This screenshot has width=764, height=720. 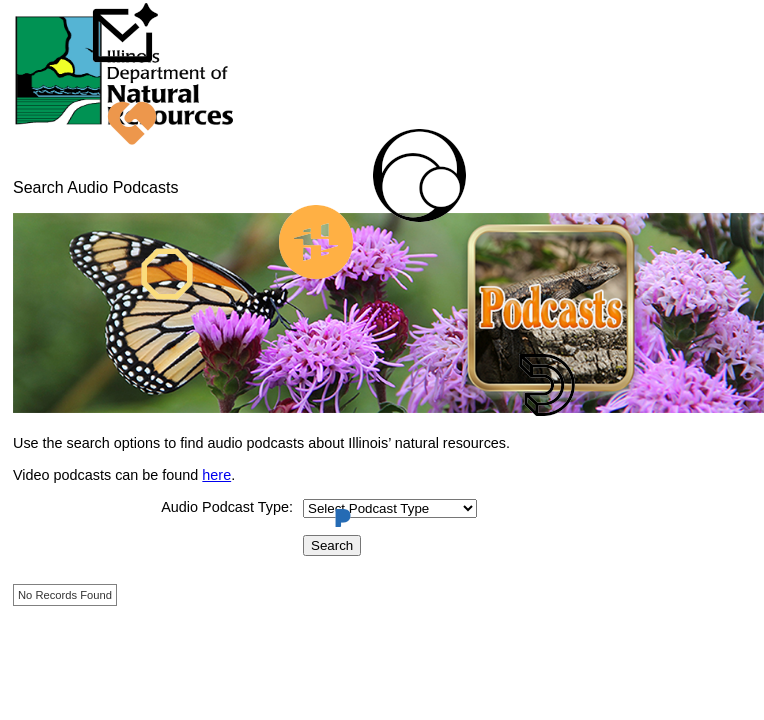 I want to click on open the Pandora music streaming app, so click(x=343, y=518).